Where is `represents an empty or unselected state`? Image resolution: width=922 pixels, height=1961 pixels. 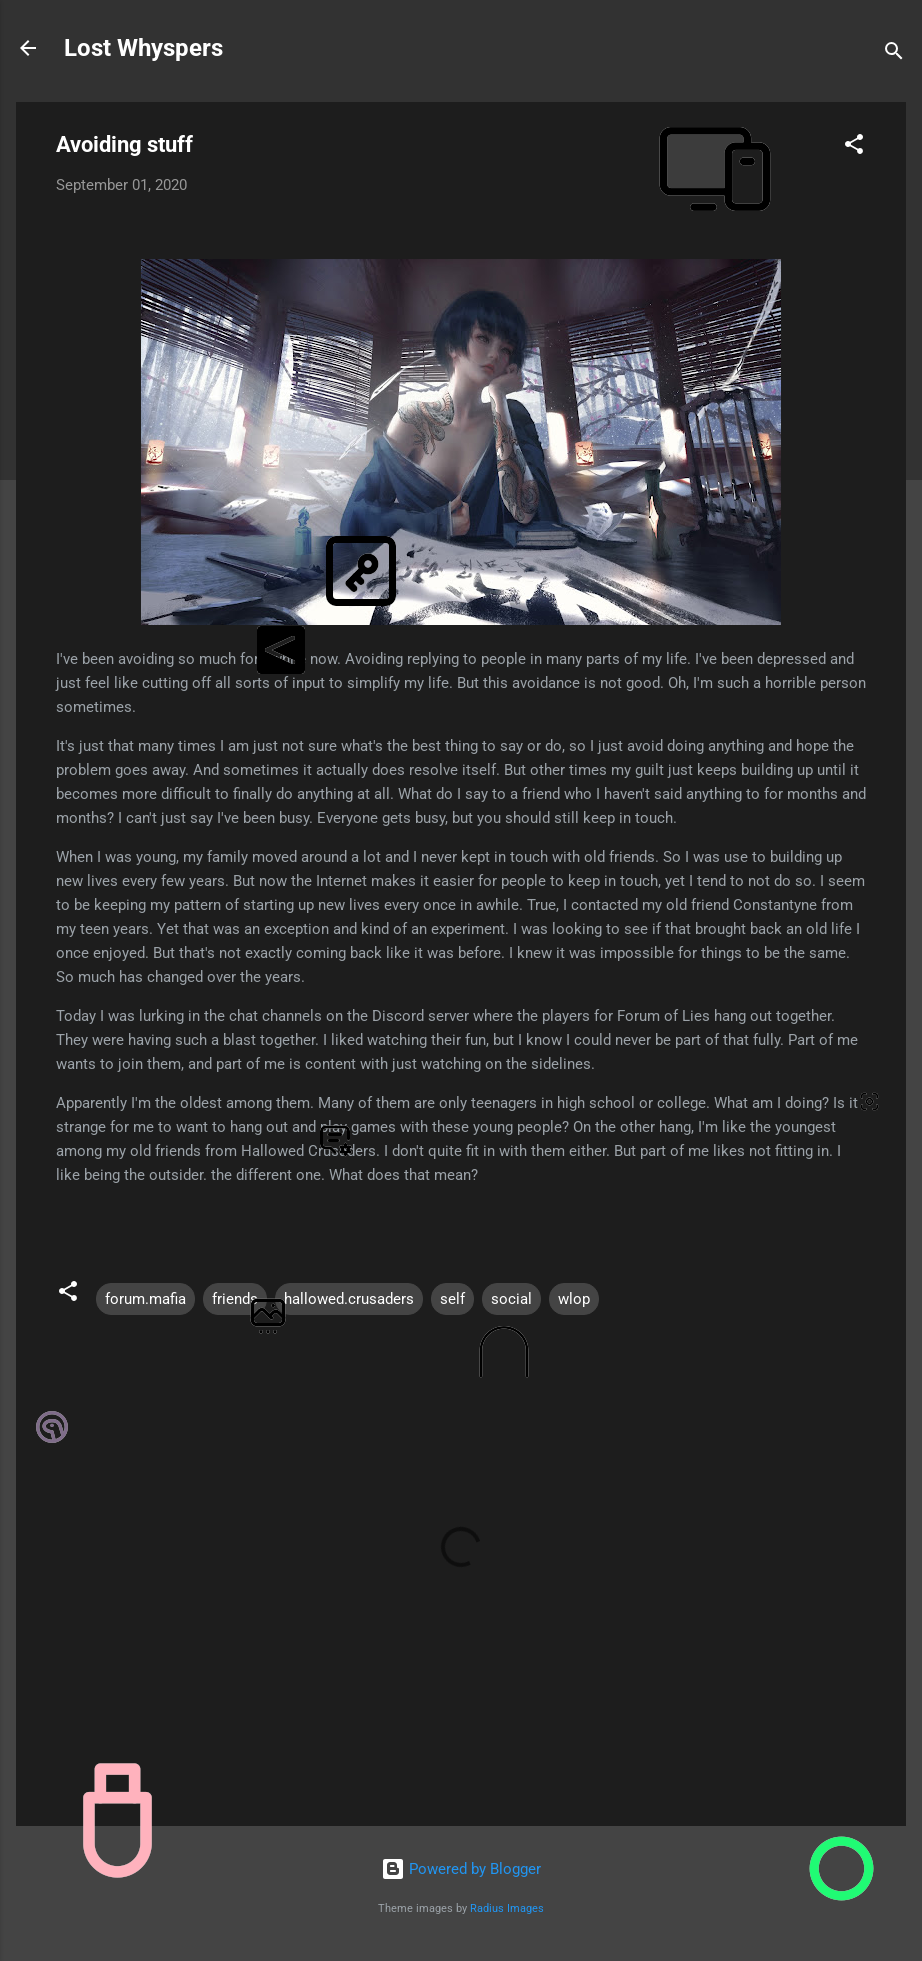
represents an empty or unselected state is located at coordinates (841, 1868).